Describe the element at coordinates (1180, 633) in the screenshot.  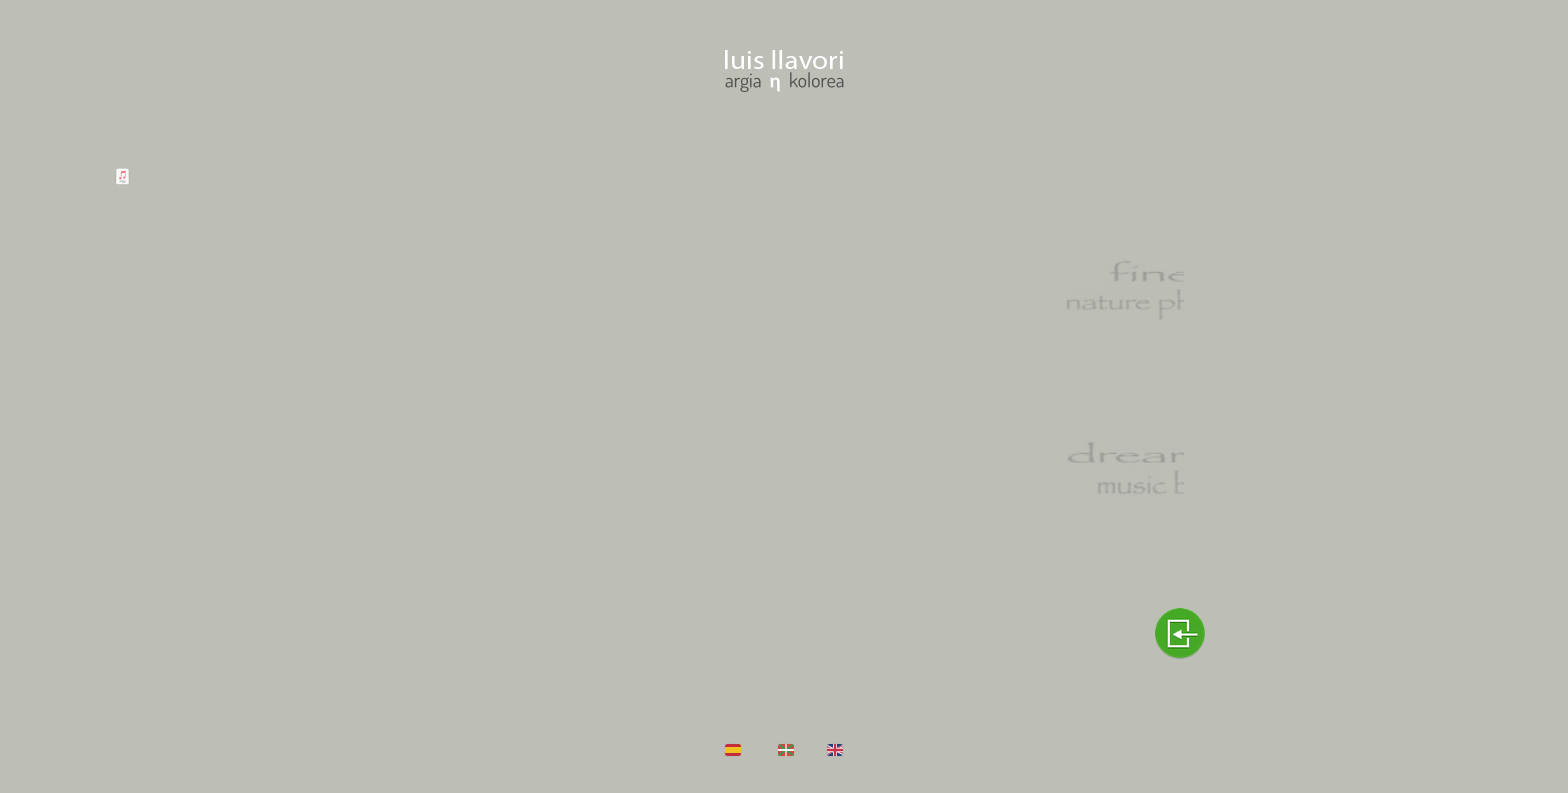
I see `log out of your current session` at that location.